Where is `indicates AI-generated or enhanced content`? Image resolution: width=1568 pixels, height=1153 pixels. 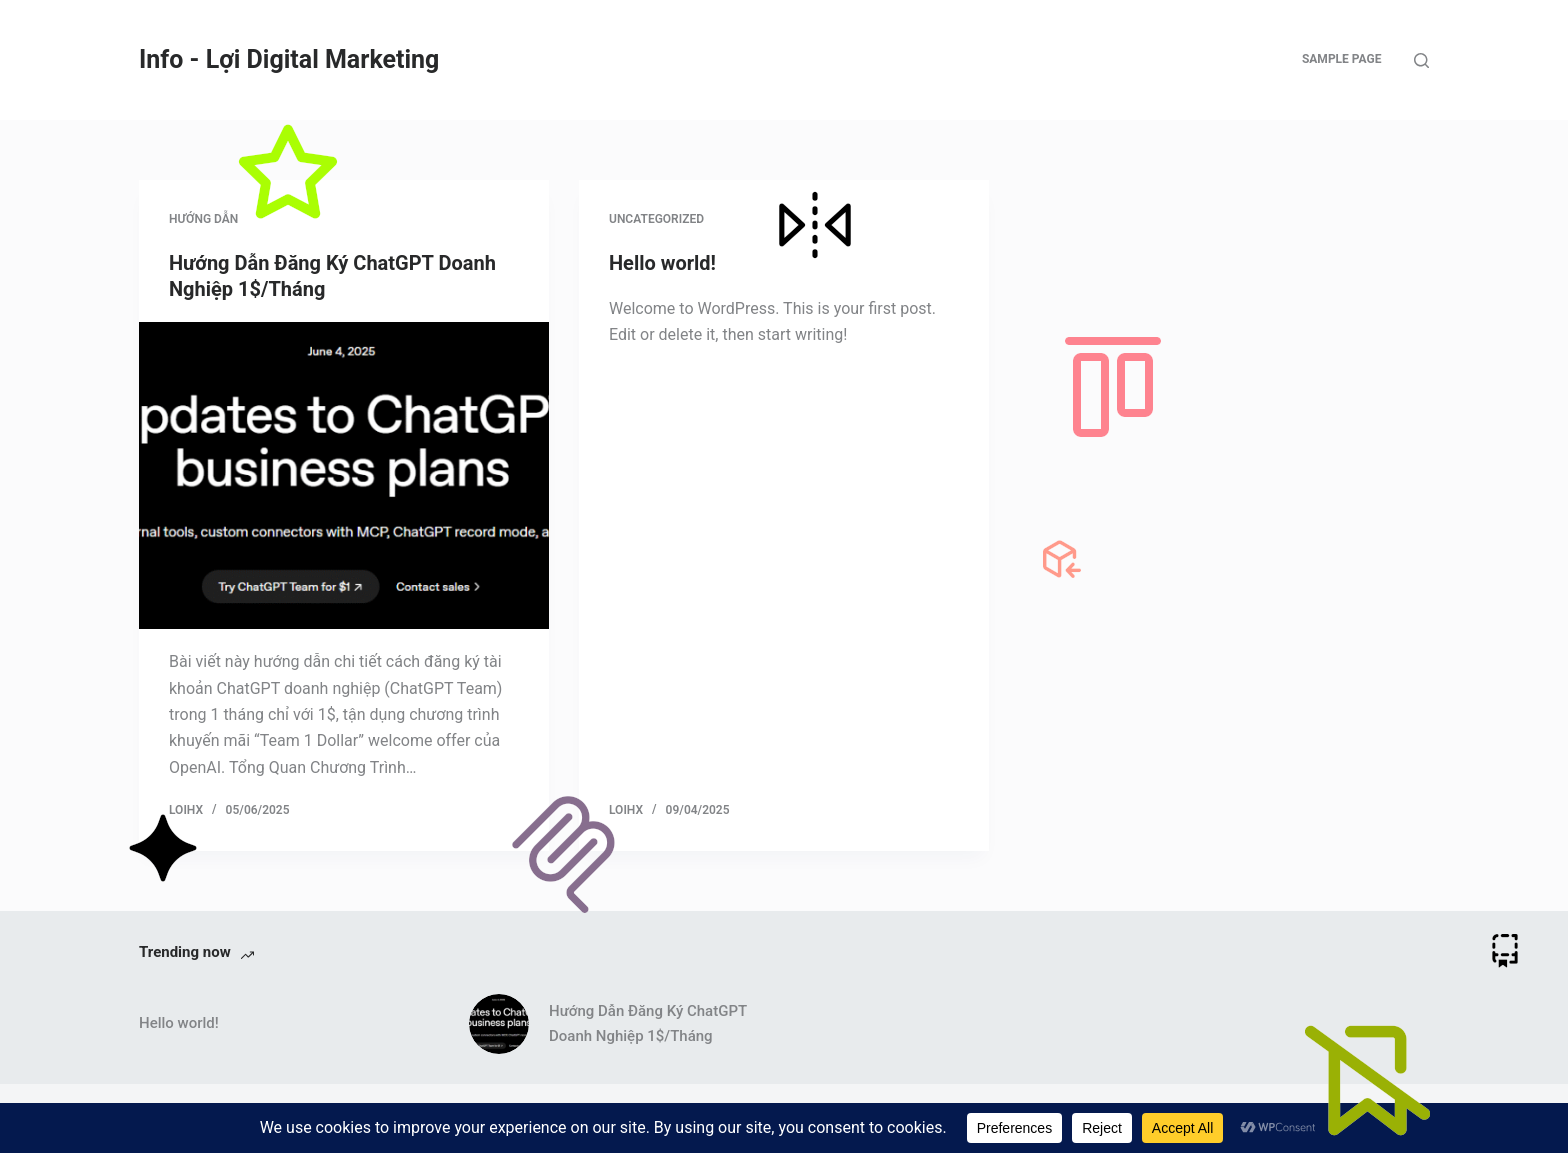 indicates AI-generated or enhanced content is located at coordinates (163, 848).